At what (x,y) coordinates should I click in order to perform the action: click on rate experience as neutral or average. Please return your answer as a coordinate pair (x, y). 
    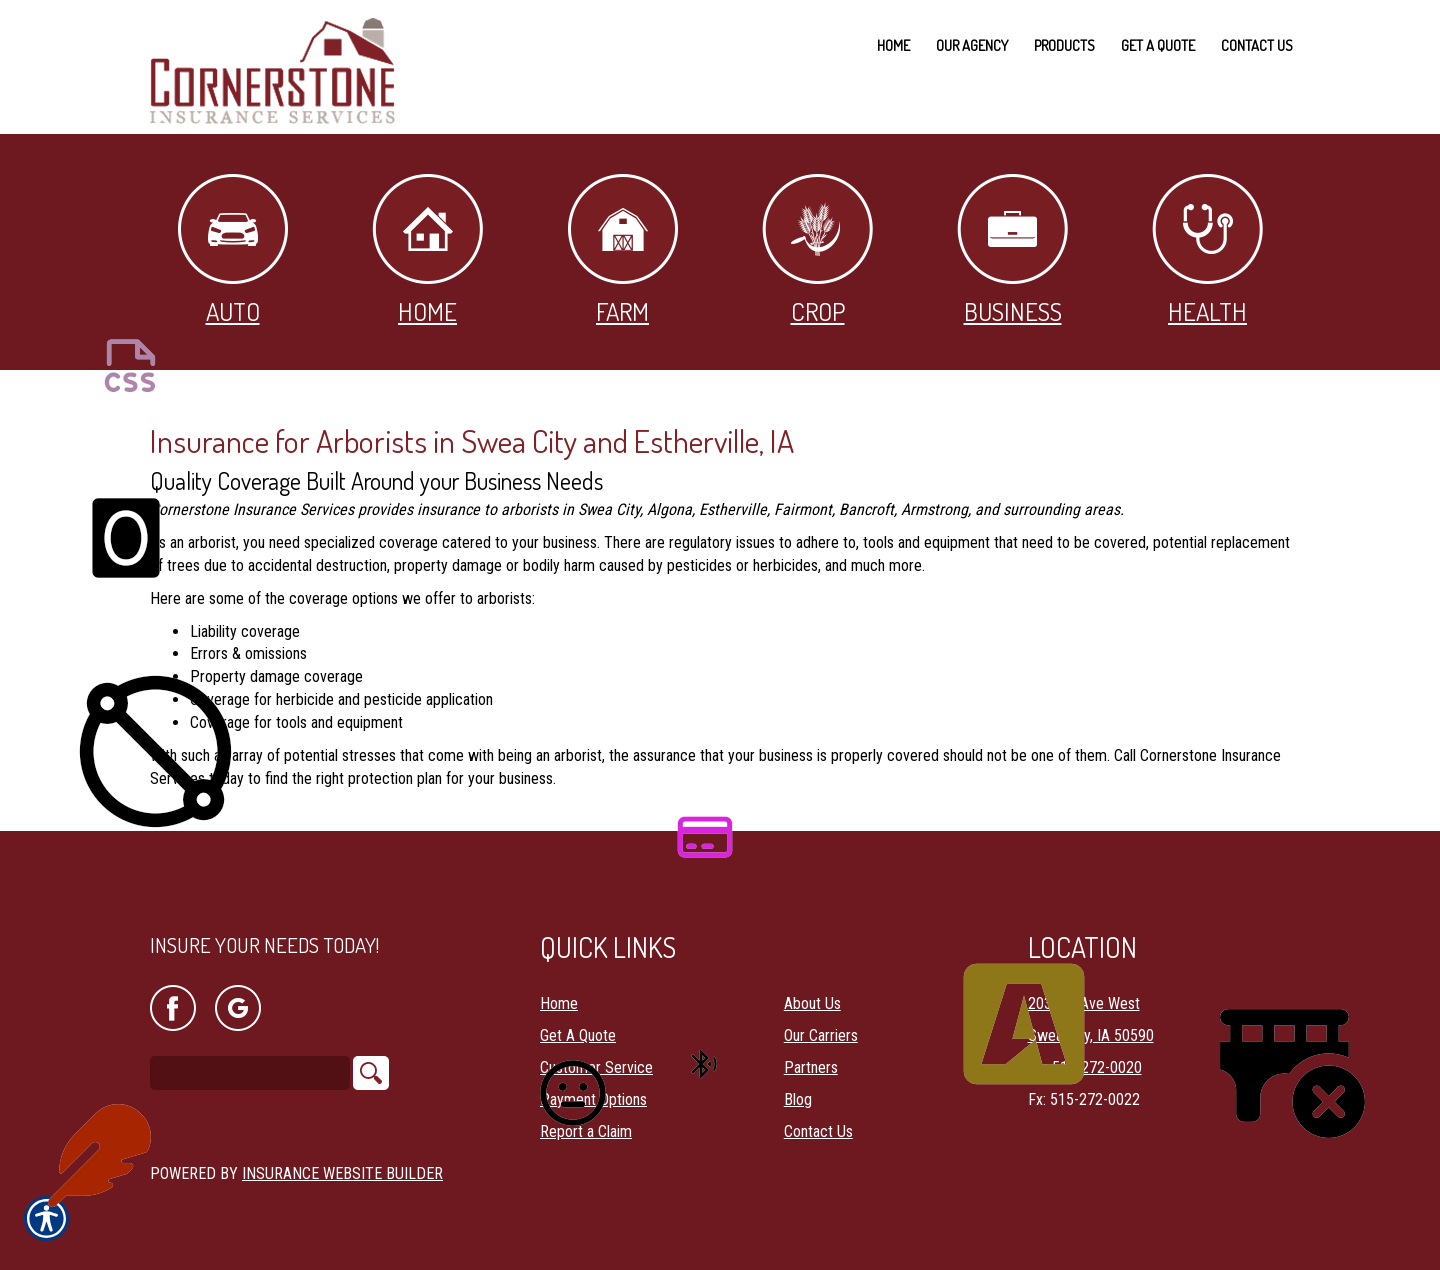
    Looking at the image, I should click on (573, 1093).